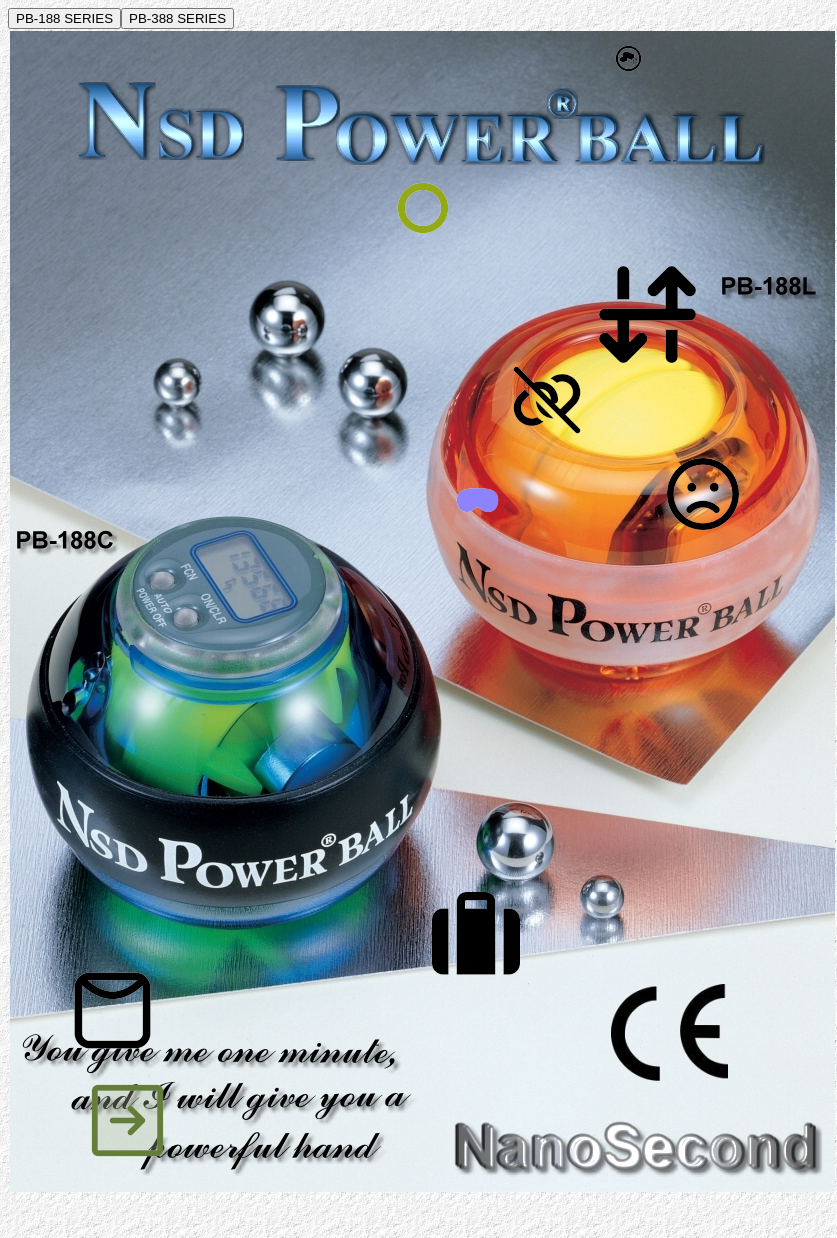 The height and width of the screenshot is (1238, 837). What do you see at coordinates (703, 494) in the screenshot?
I see `indicates negative feedback or dissatisfaction` at bounding box center [703, 494].